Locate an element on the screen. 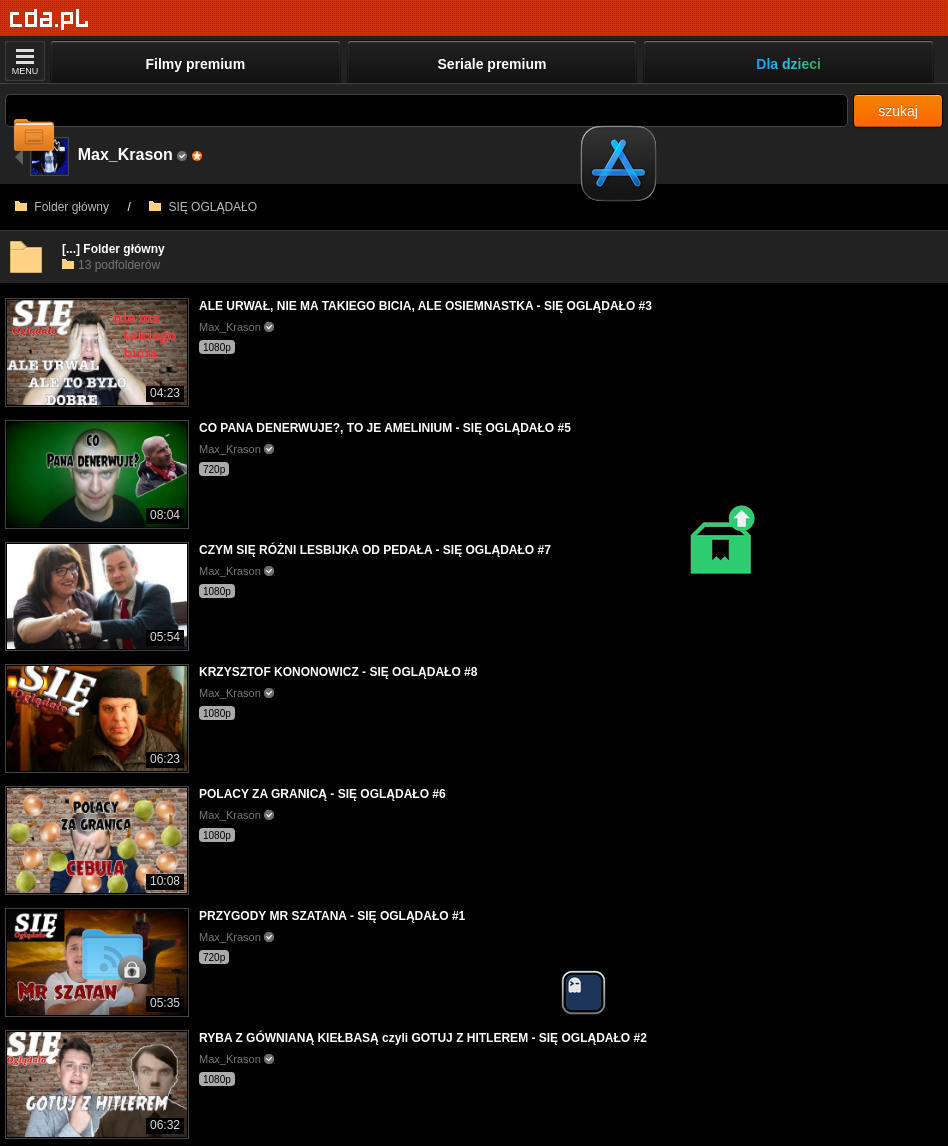  software update available for download is located at coordinates (720, 539).